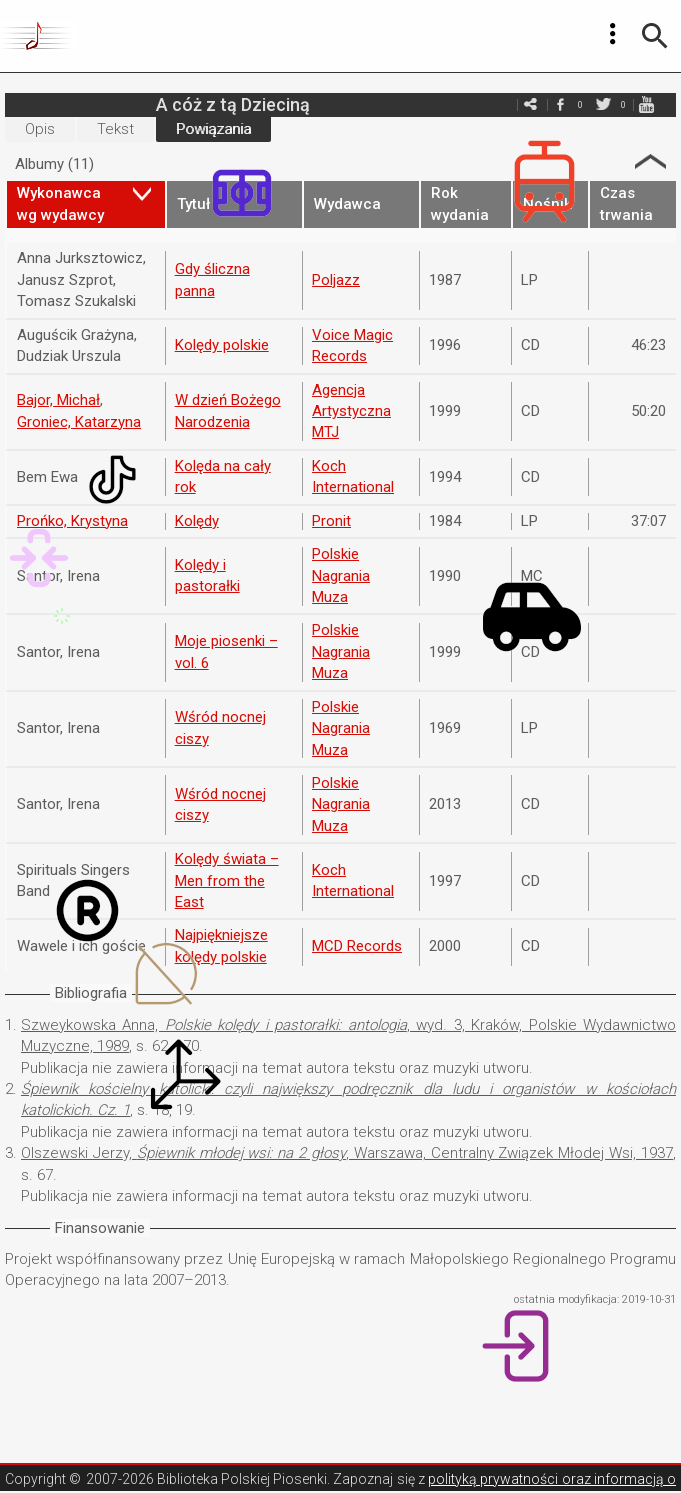 The width and height of the screenshot is (681, 1493). I want to click on 3D axis indicator for spatial orientation, so click(181, 1078).